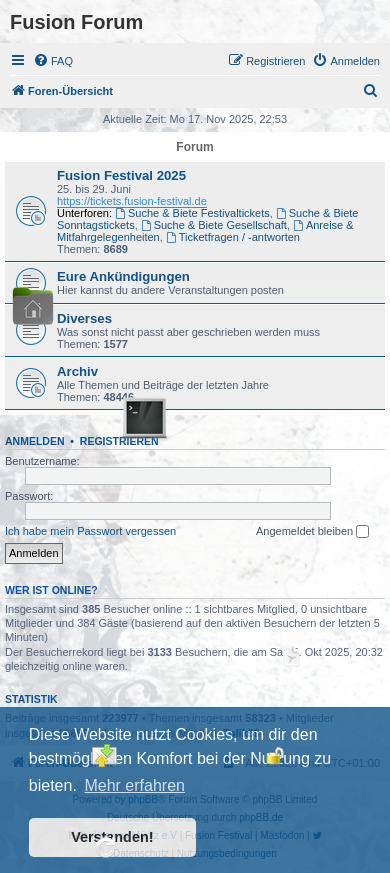 This screenshot has width=390, height=873. Describe the element at coordinates (33, 306) in the screenshot. I see `access your home folder` at that location.